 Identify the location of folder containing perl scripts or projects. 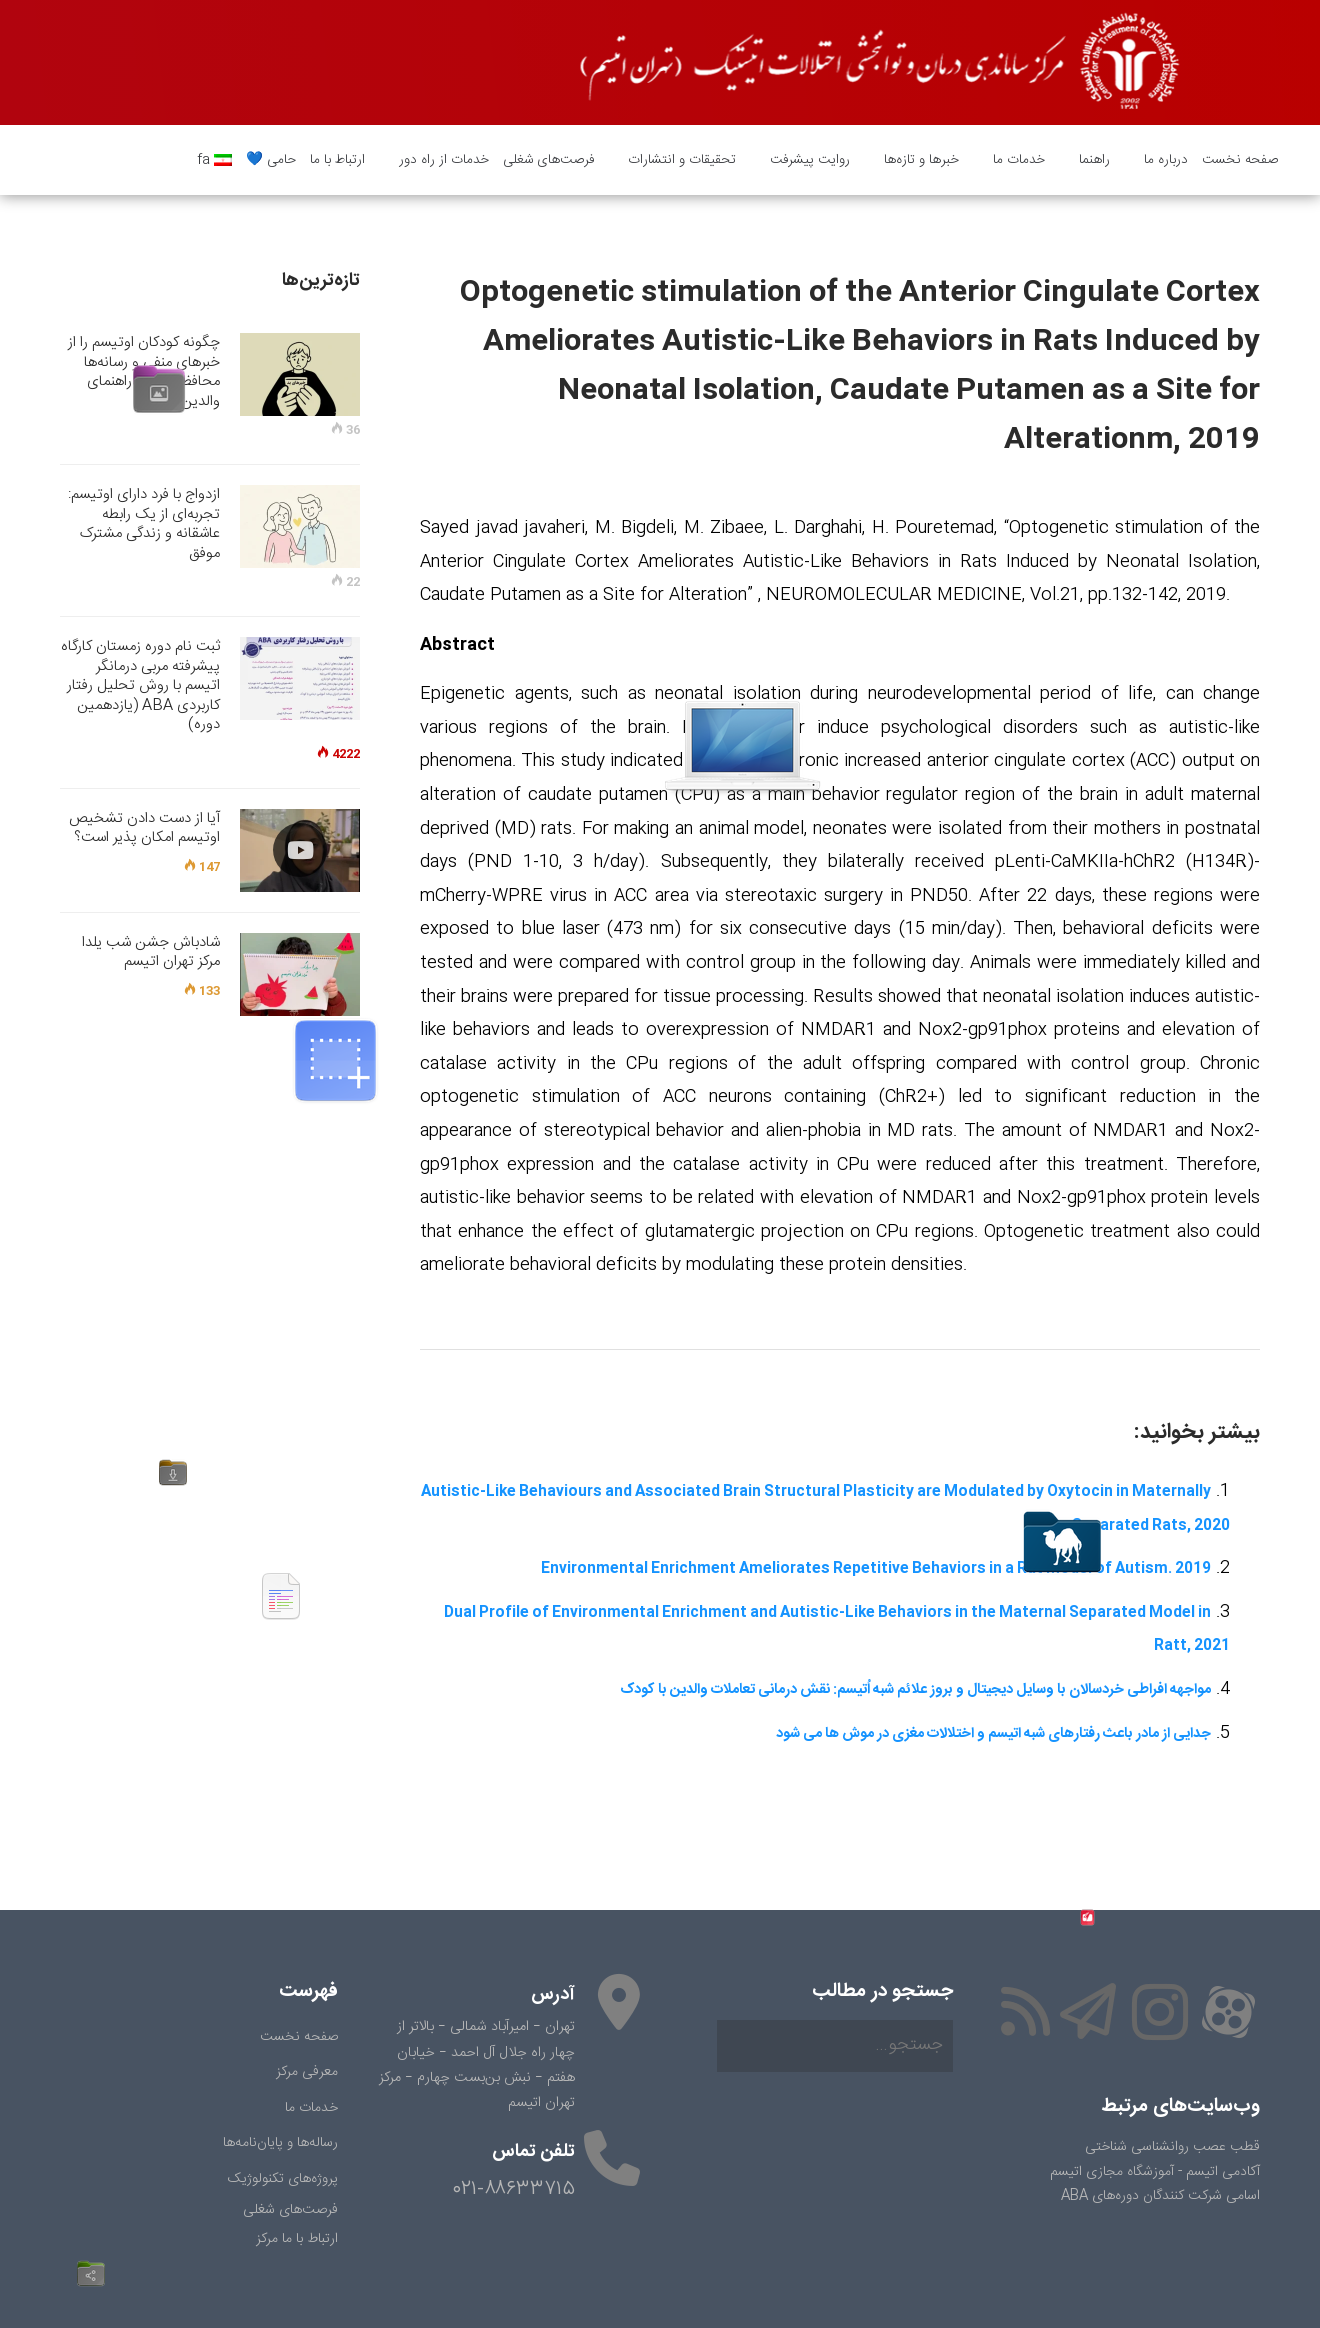
(1062, 1544).